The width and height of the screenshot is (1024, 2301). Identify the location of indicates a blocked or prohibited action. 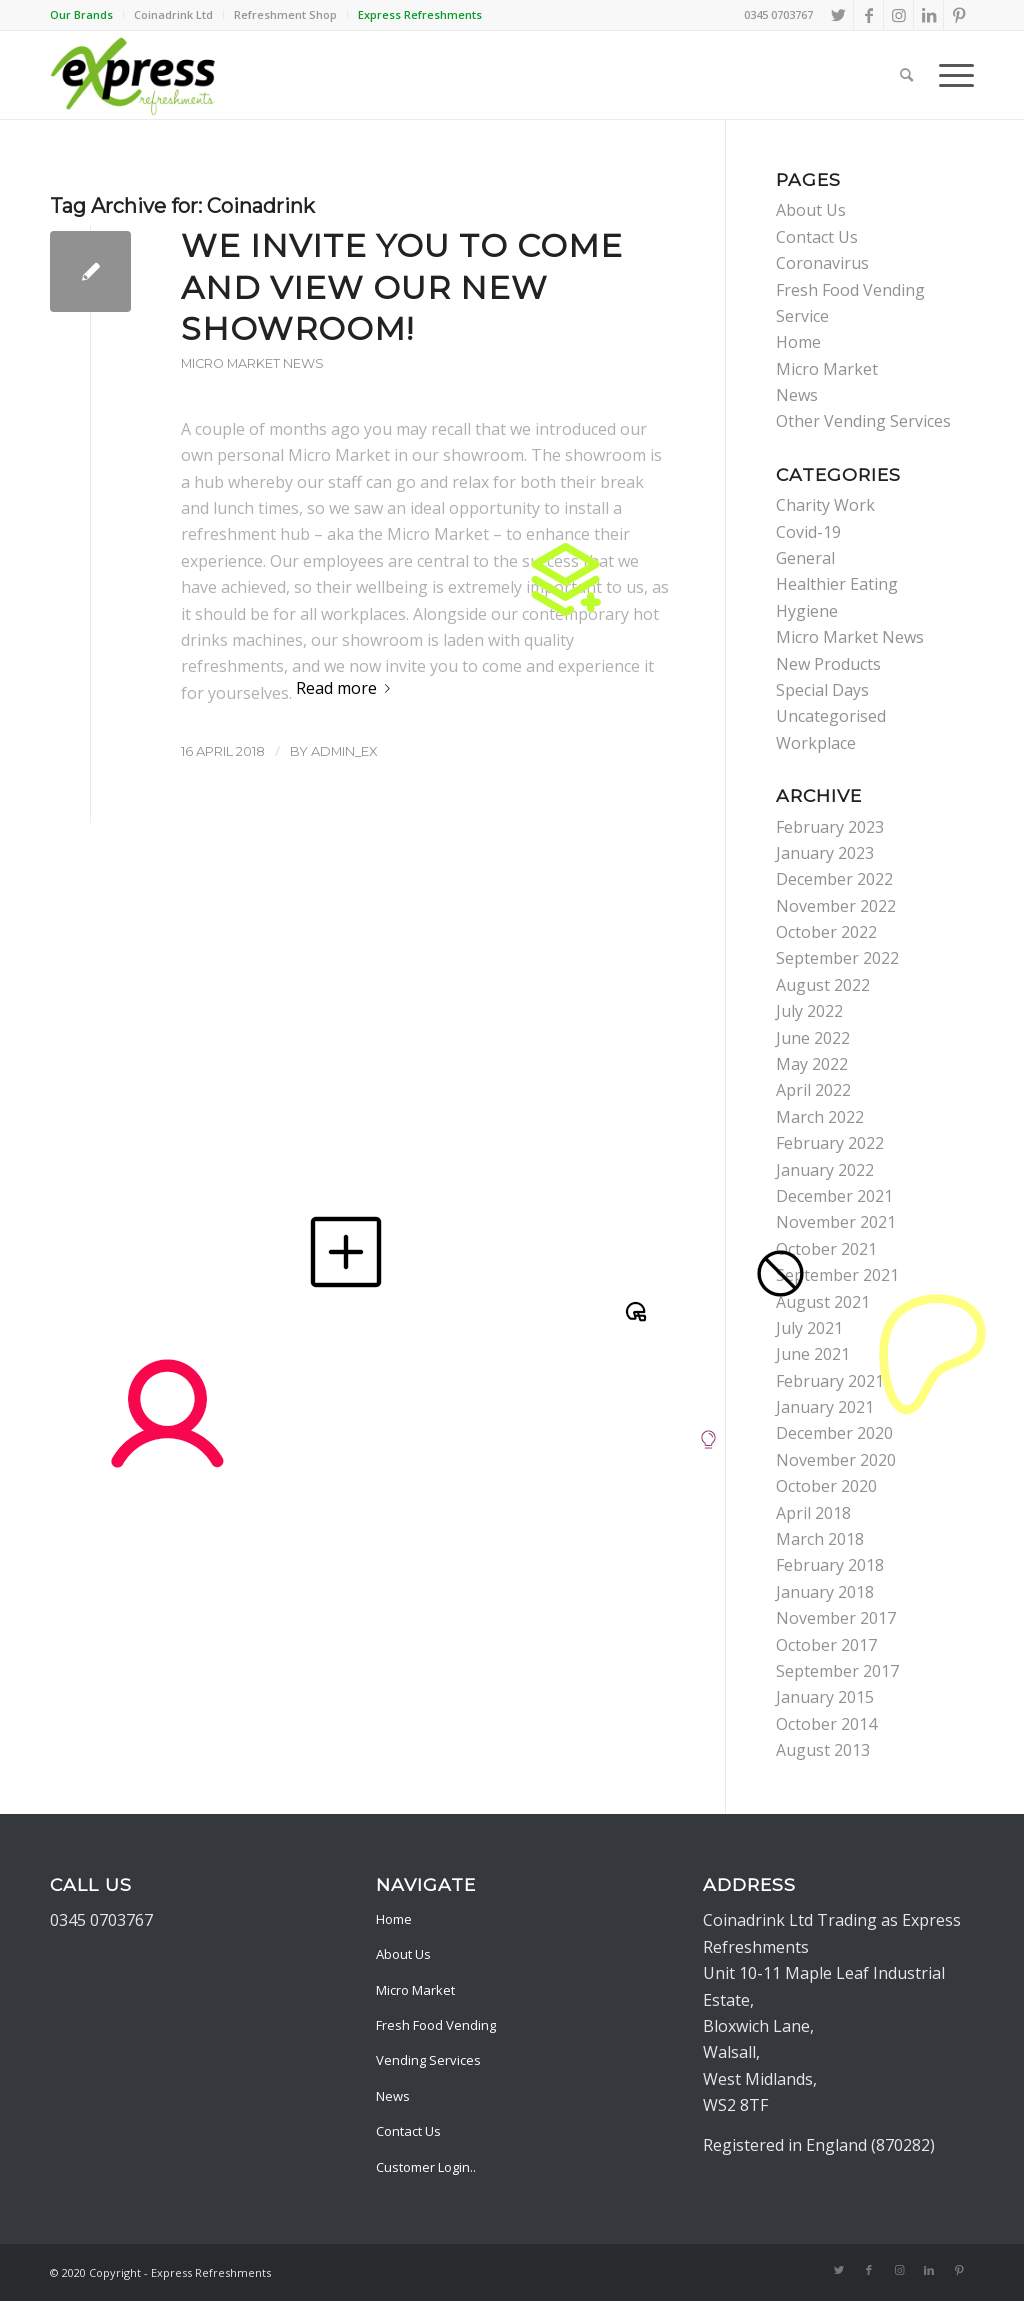
(780, 1273).